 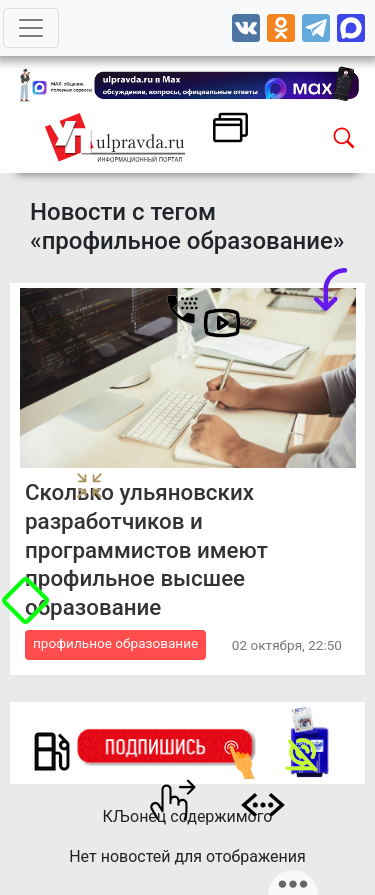 I want to click on go back and down in navigation, so click(x=330, y=289).